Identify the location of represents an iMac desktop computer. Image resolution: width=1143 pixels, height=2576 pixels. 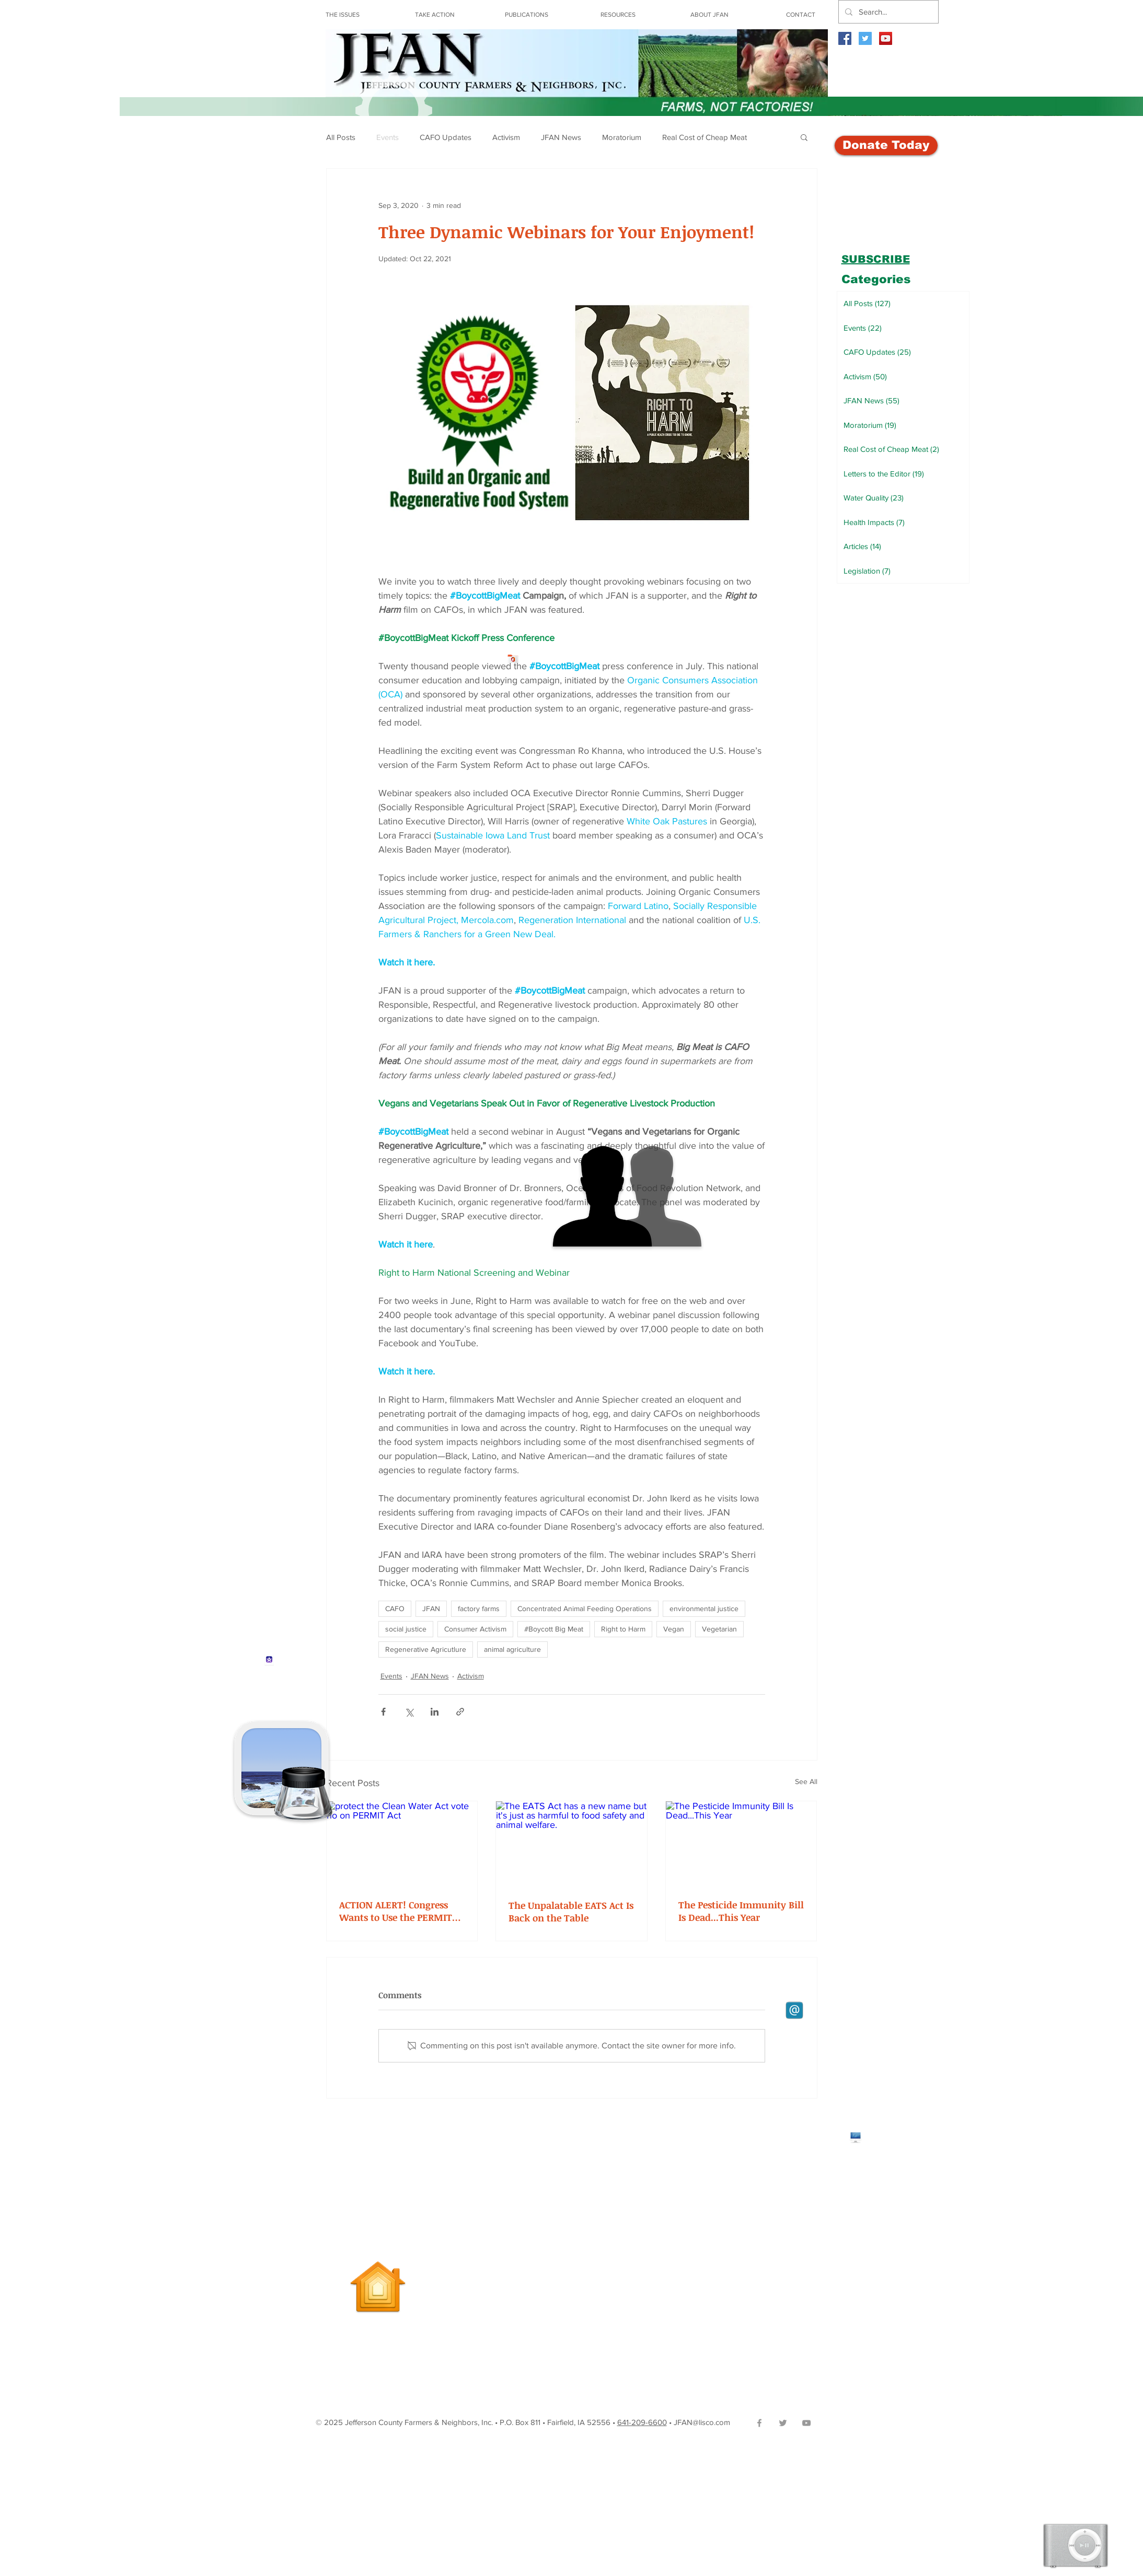
(856, 2137).